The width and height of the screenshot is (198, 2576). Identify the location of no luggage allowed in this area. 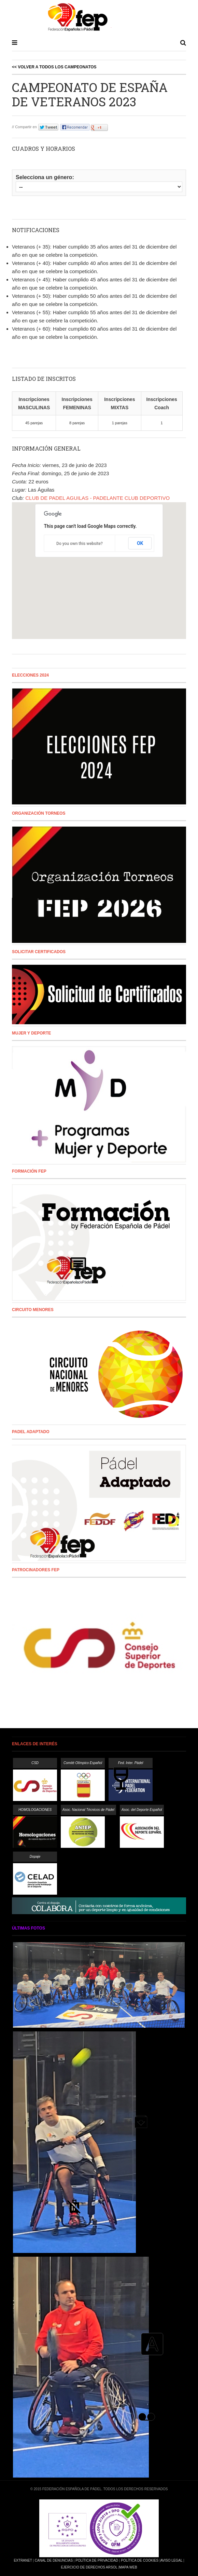
(74, 2206).